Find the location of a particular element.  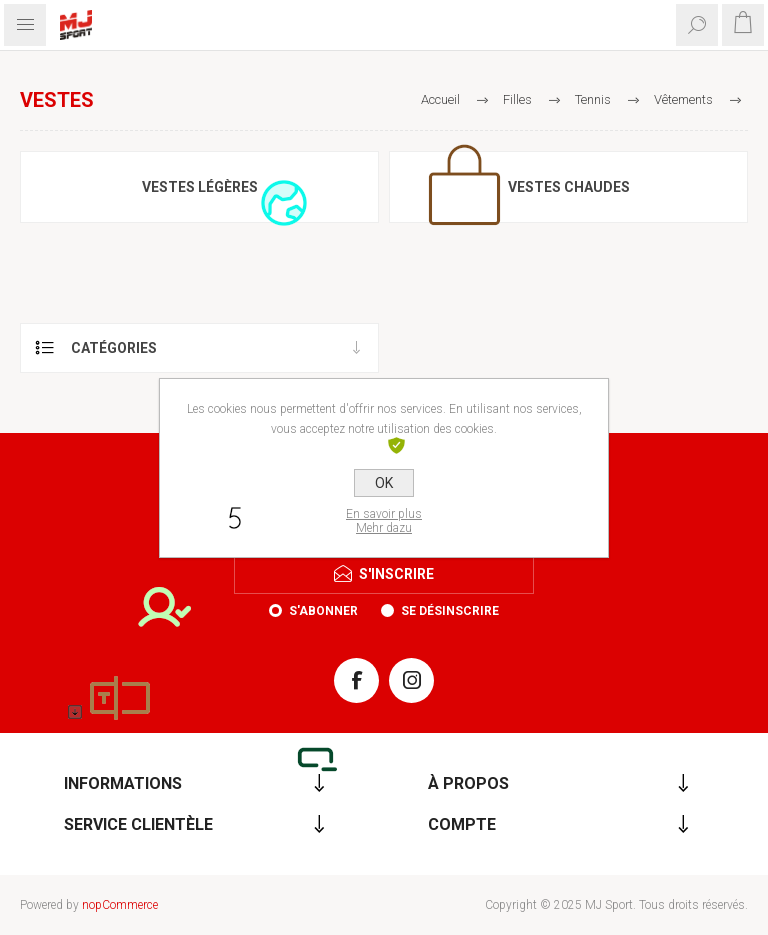

indicates security verification complete is located at coordinates (396, 445).